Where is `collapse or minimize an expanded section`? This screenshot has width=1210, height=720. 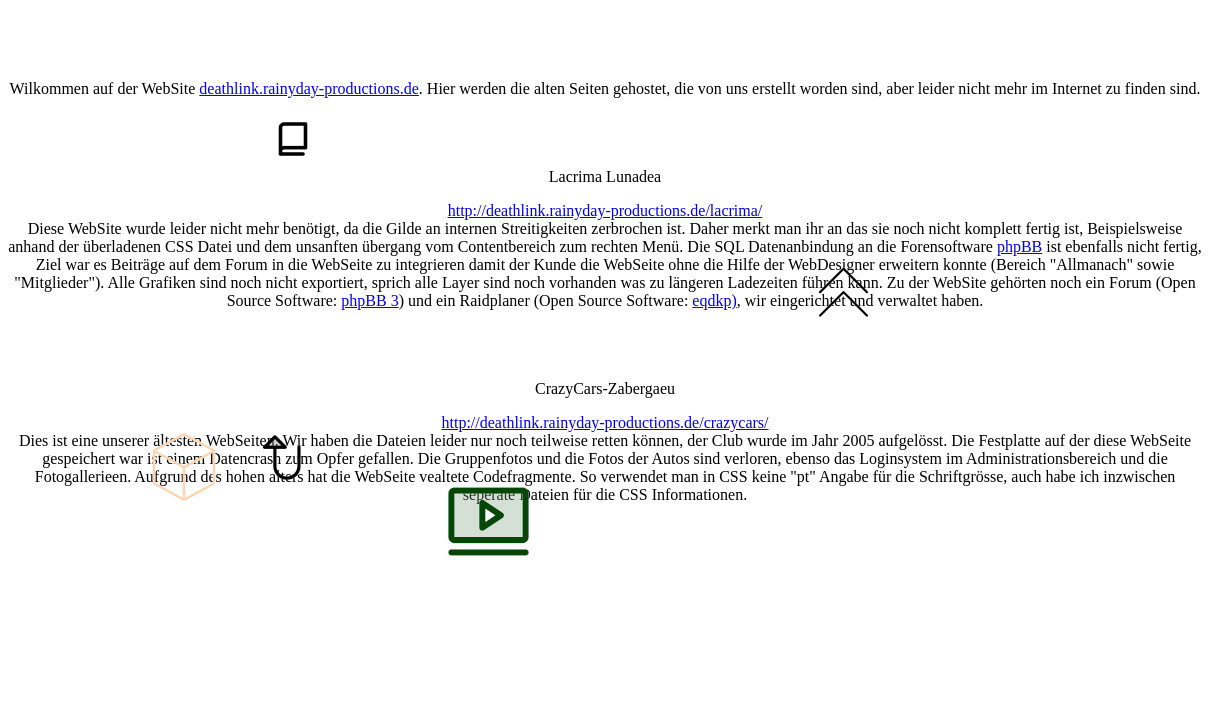
collapse or minimize an expanded section is located at coordinates (843, 294).